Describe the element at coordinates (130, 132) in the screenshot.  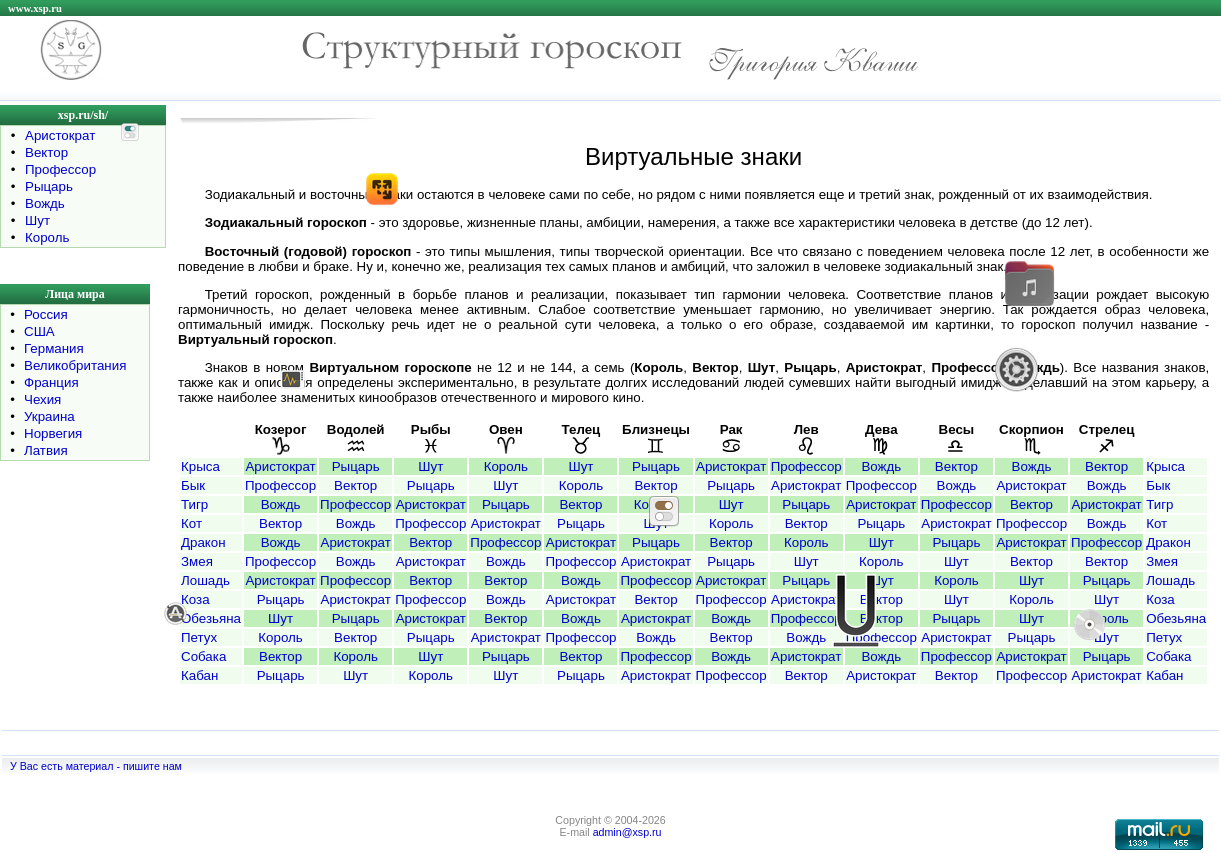
I see `open desktop preferences or settings` at that location.